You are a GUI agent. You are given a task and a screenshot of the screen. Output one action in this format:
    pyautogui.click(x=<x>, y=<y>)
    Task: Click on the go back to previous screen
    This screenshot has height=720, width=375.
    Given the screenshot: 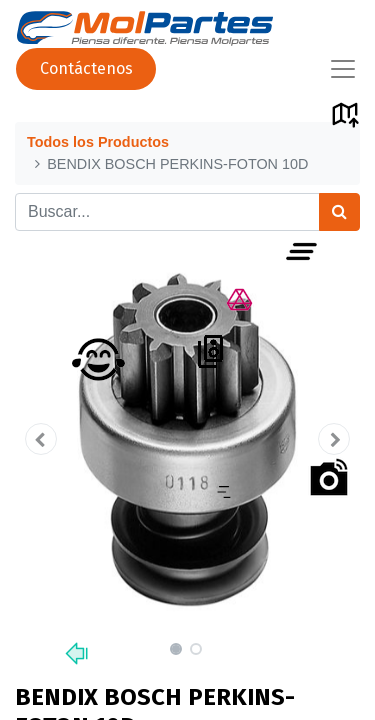 What is the action you would take?
    pyautogui.click(x=77, y=653)
    